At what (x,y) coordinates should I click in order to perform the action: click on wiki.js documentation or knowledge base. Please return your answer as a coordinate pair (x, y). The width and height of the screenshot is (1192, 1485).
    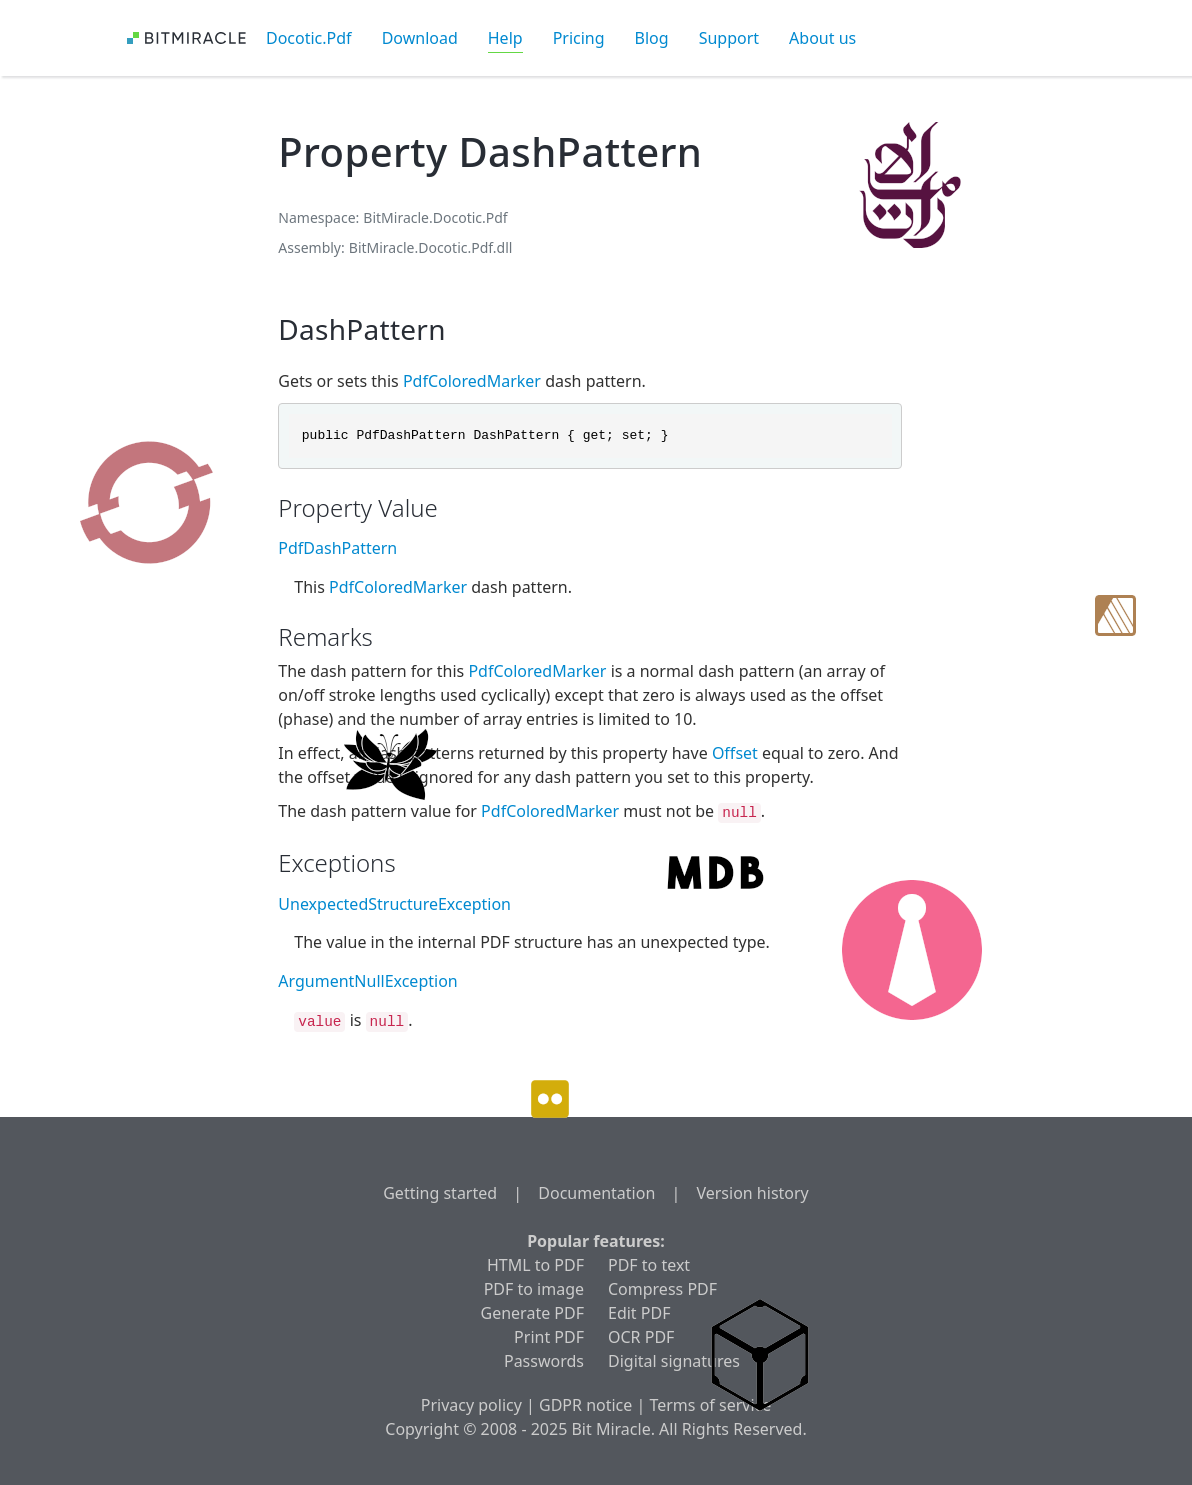
    Looking at the image, I should click on (390, 764).